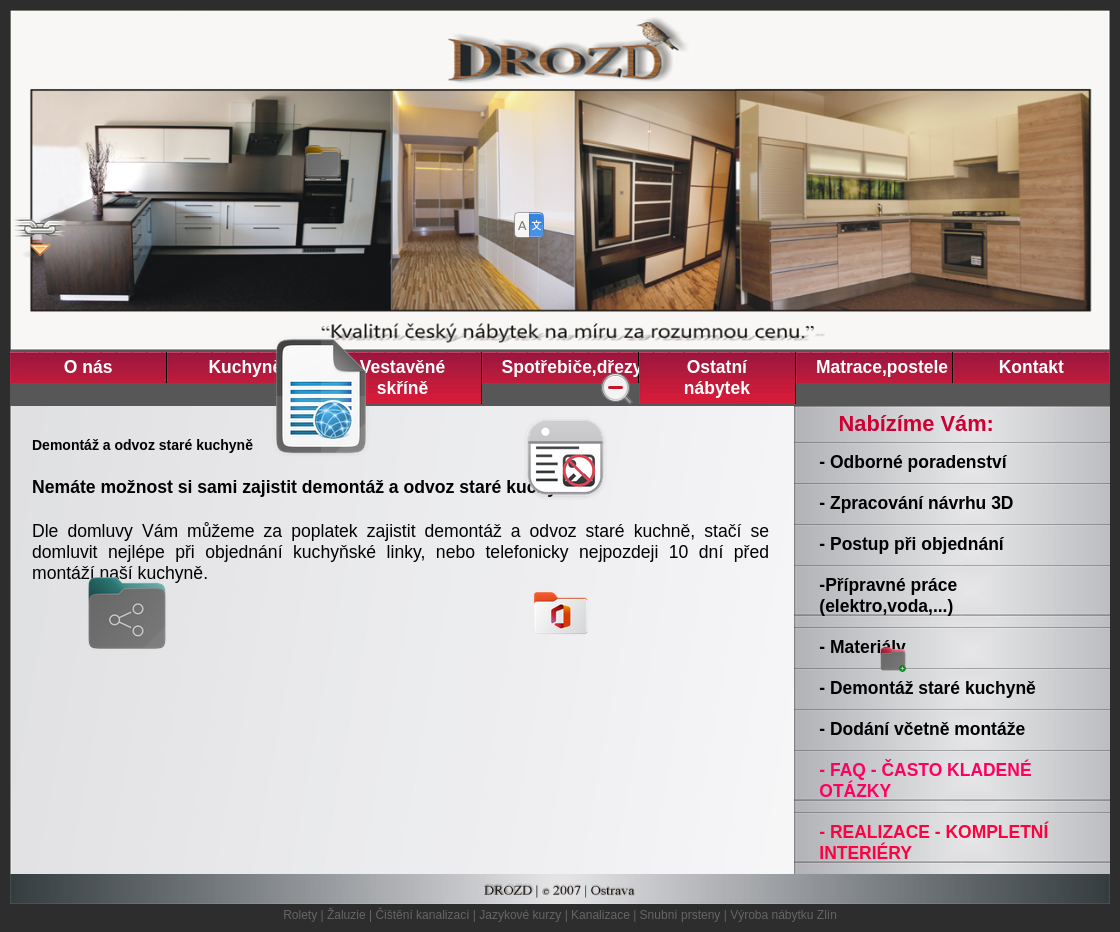  What do you see at coordinates (893, 659) in the screenshot?
I see `create a new folder` at bounding box center [893, 659].